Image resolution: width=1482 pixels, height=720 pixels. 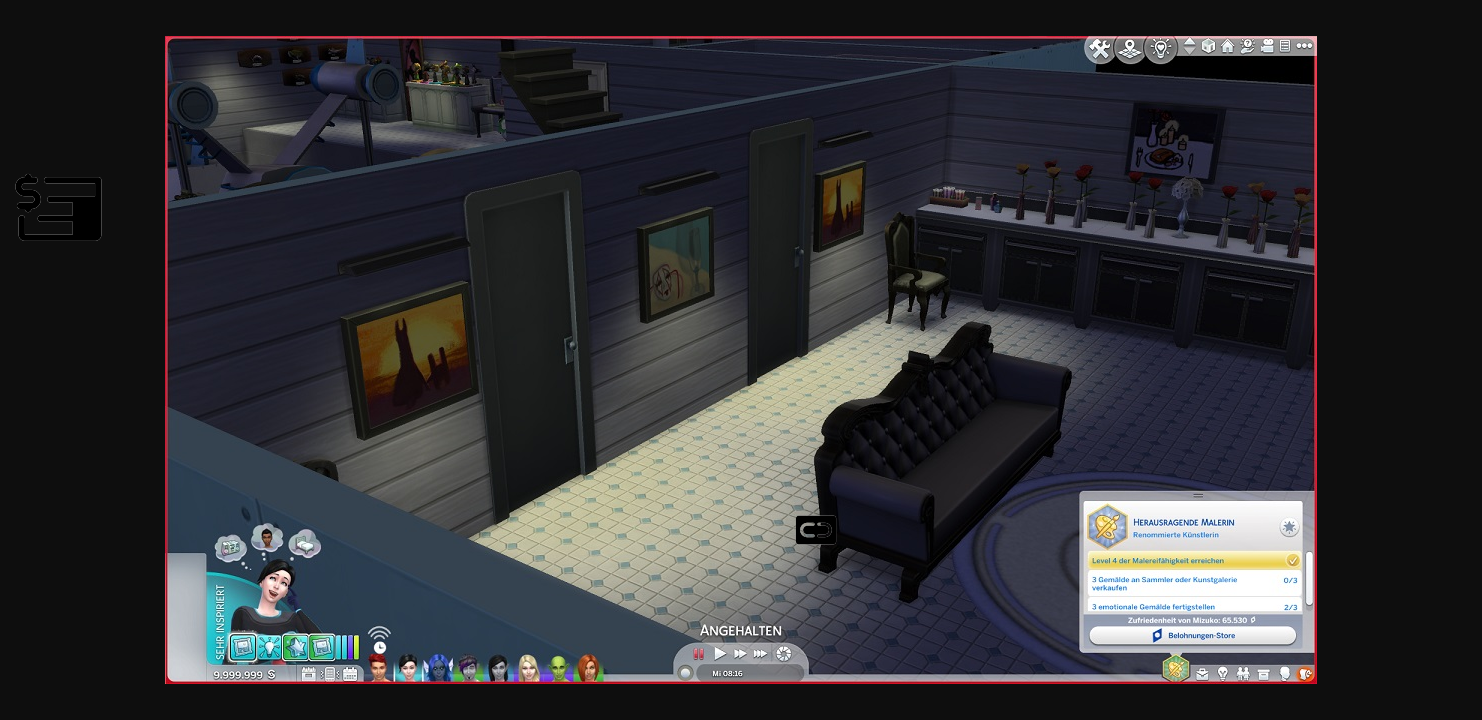 I want to click on view or access invoices, so click(x=60, y=209).